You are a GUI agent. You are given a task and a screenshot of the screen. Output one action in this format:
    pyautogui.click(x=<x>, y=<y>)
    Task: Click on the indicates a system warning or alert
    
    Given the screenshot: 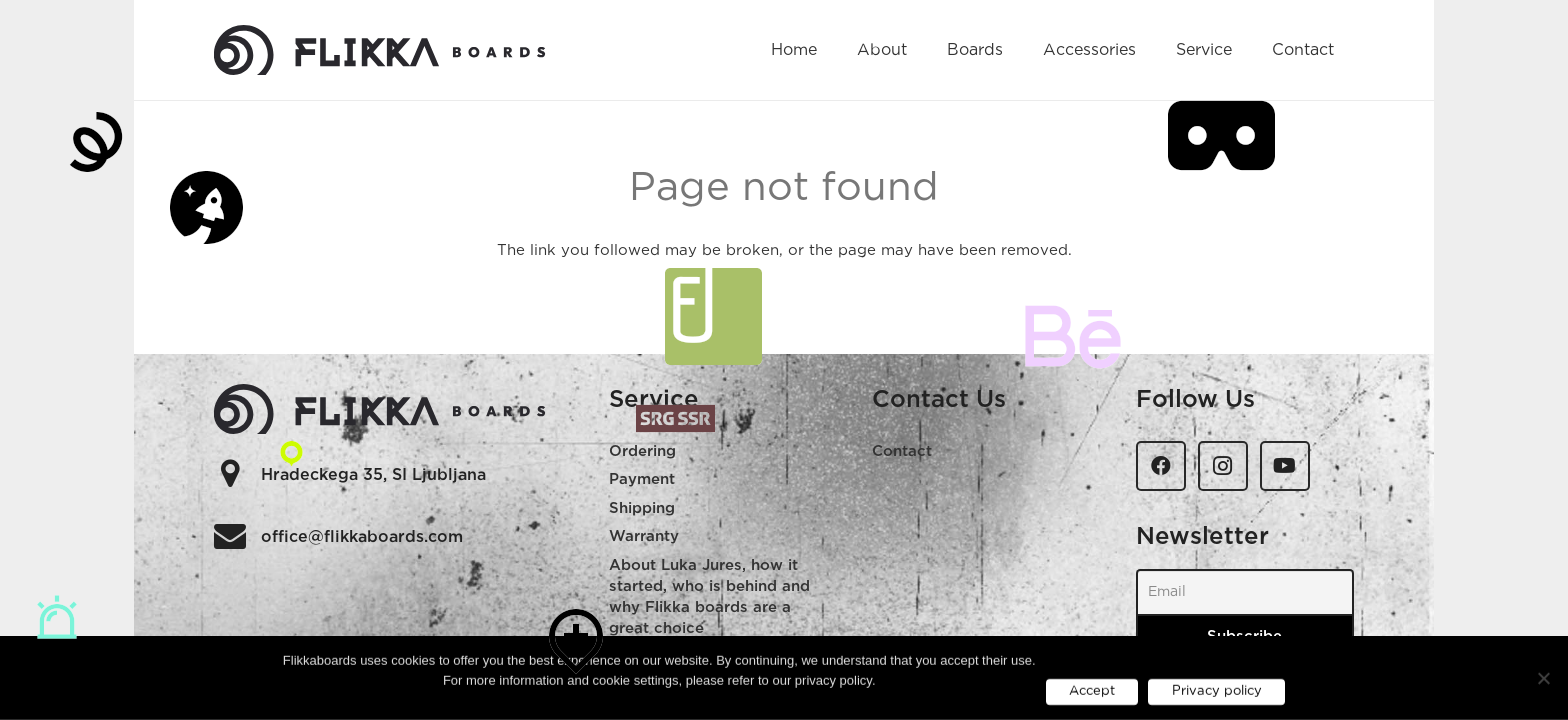 What is the action you would take?
    pyautogui.click(x=57, y=617)
    